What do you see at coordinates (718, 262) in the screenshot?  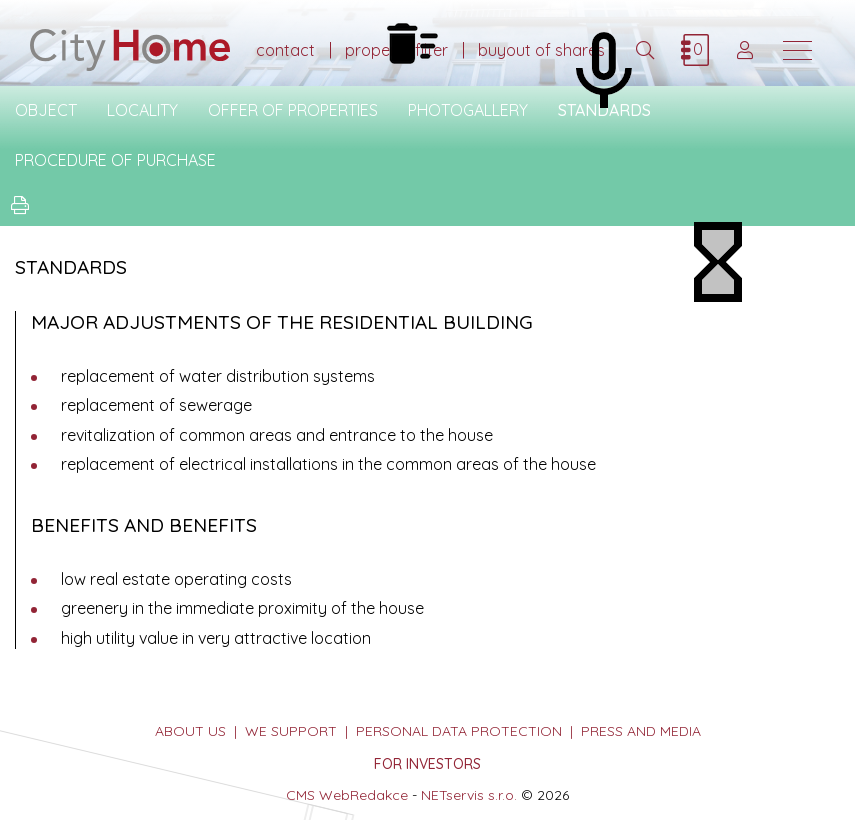 I see `indicates a process is waiting or pending` at bounding box center [718, 262].